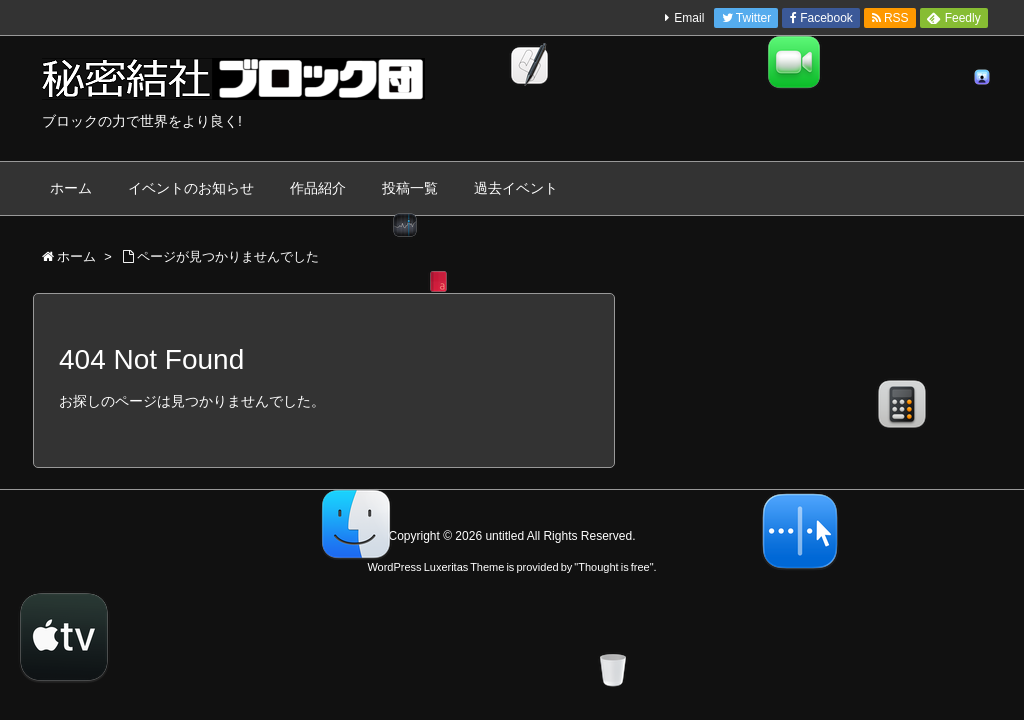 Image resolution: width=1024 pixels, height=720 pixels. What do you see at coordinates (356, 524) in the screenshot?
I see `open Finder to browse files and folders` at bounding box center [356, 524].